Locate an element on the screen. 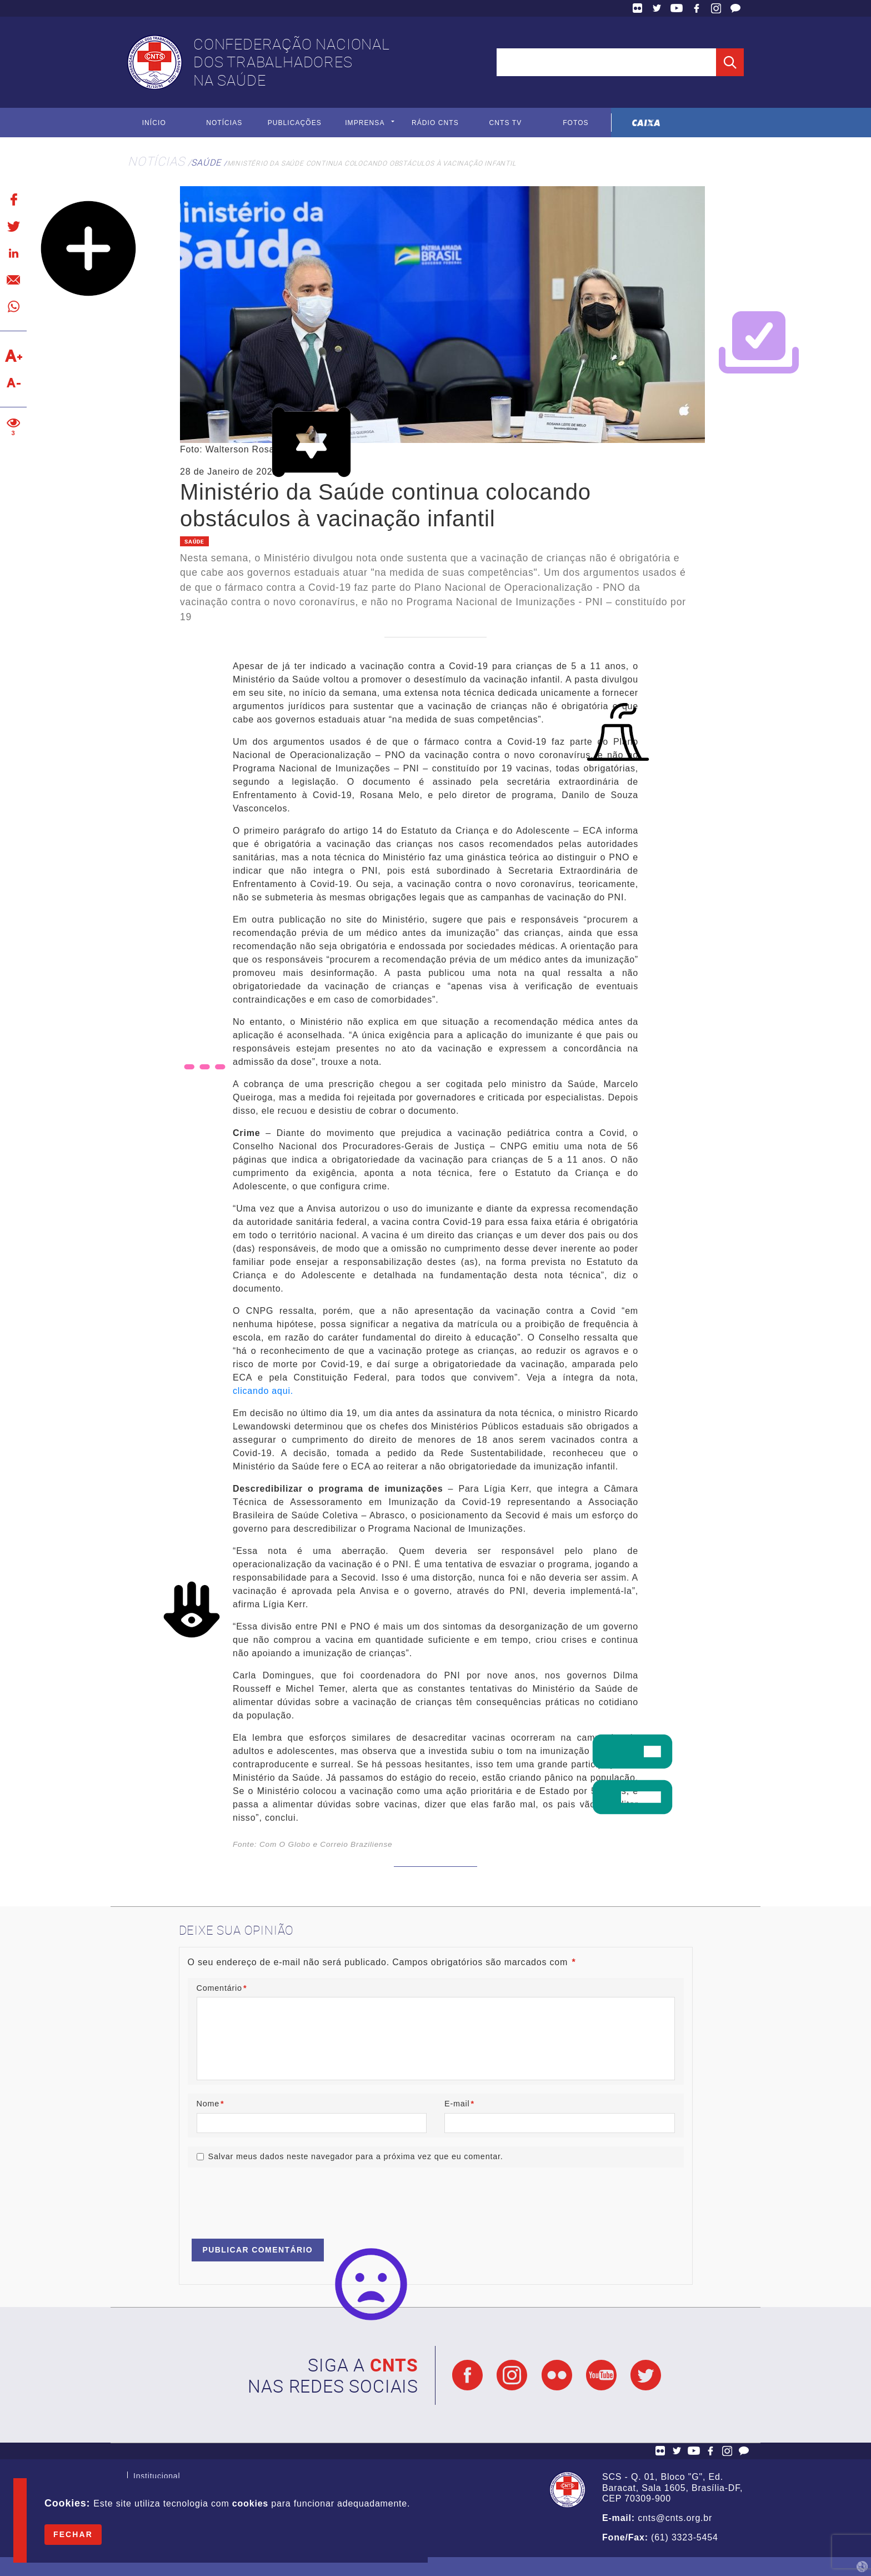 This screenshot has height=2576, width=871. cast your vote or submit a ballot is located at coordinates (759, 342).